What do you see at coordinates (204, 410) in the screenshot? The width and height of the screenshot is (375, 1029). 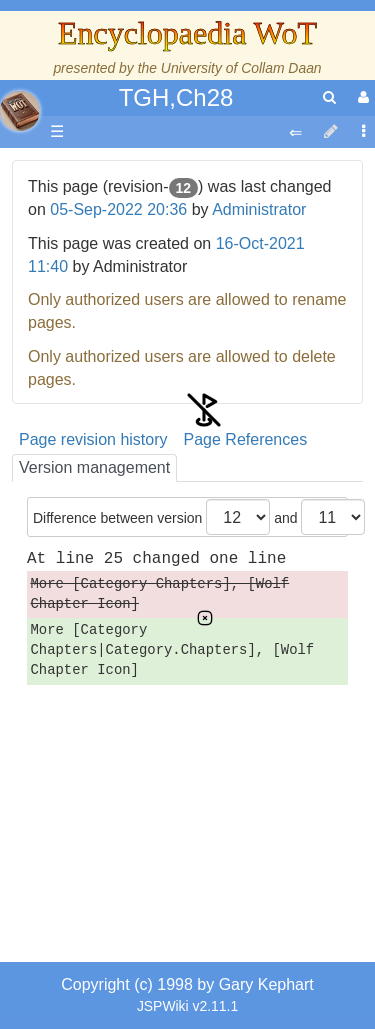 I see `golf feature unavailable or disabled` at bounding box center [204, 410].